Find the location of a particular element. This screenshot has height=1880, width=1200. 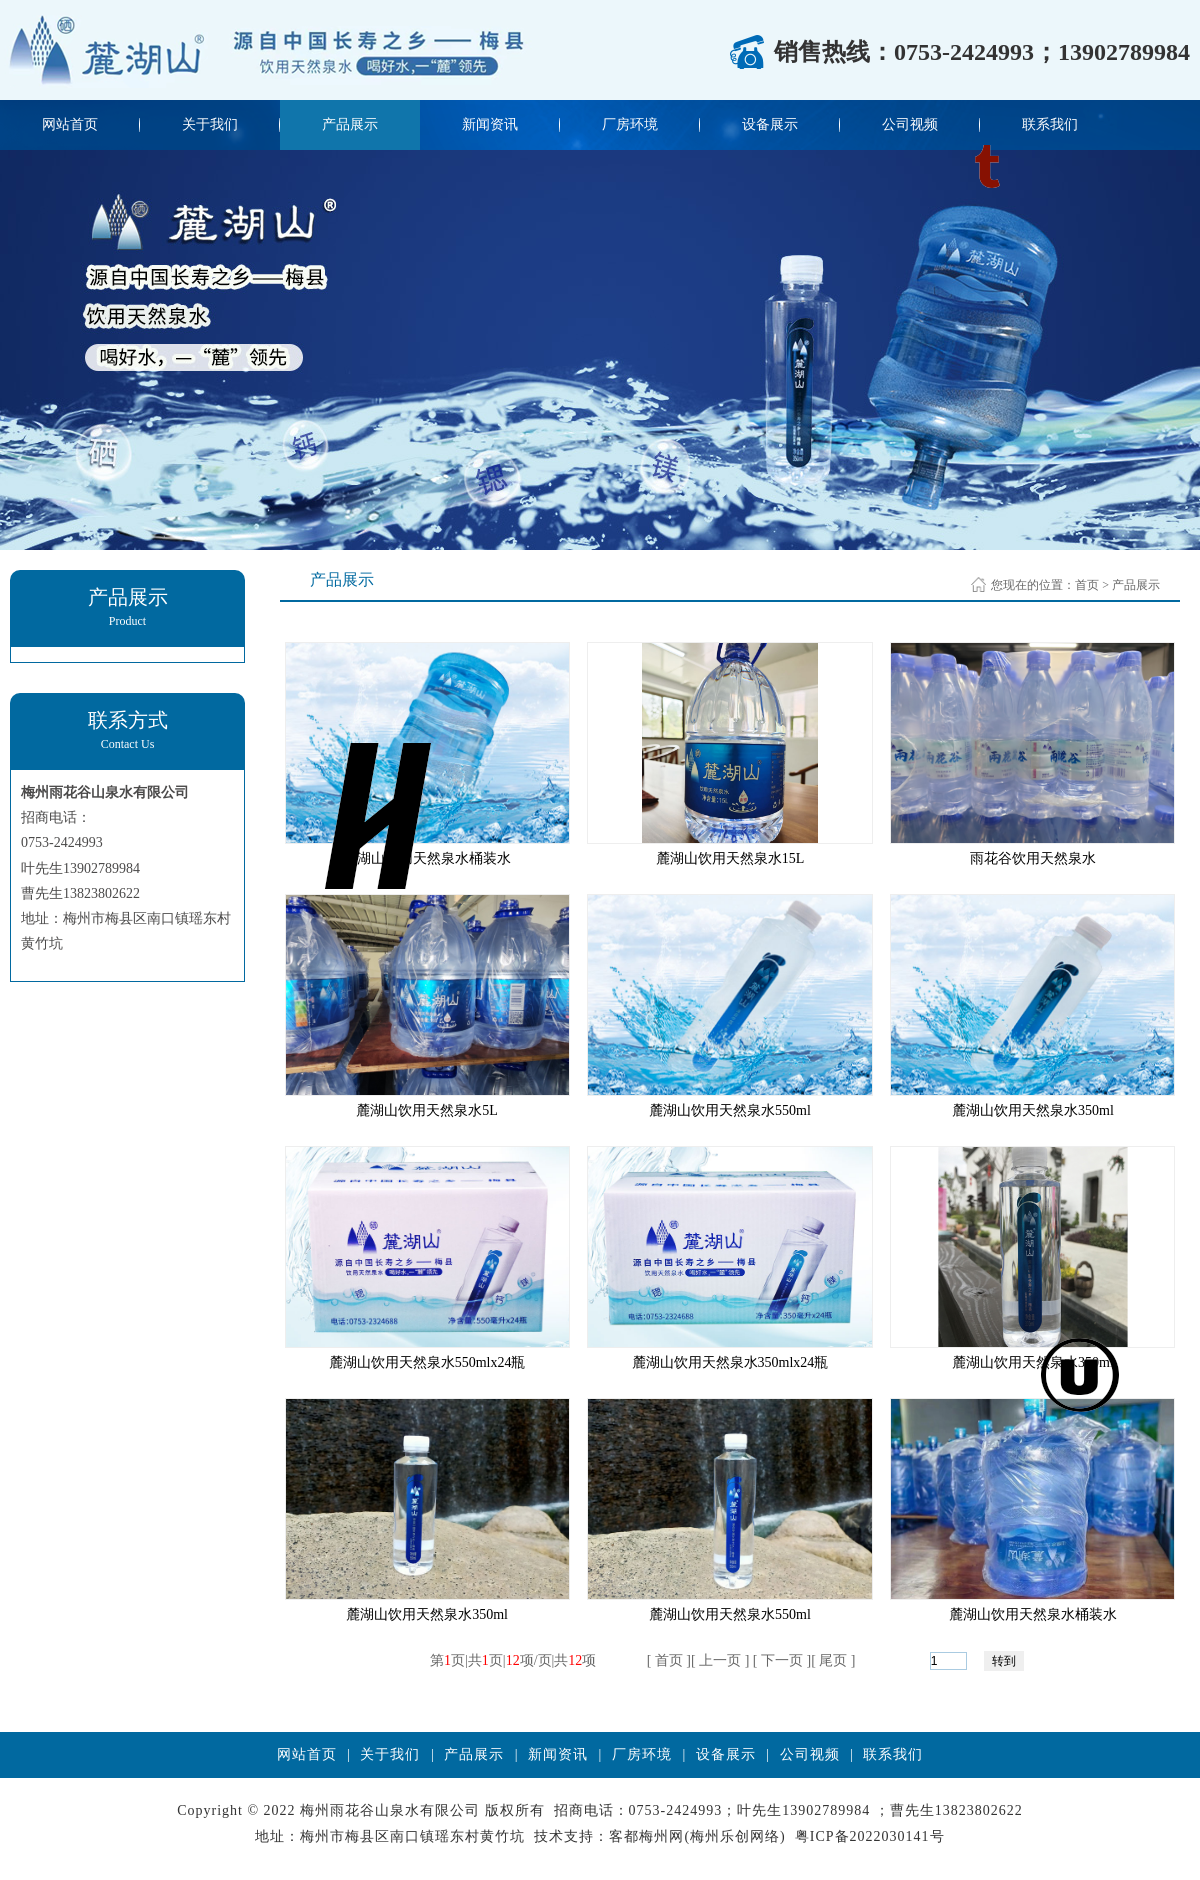

open Tumblr app is located at coordinates (987, 166).